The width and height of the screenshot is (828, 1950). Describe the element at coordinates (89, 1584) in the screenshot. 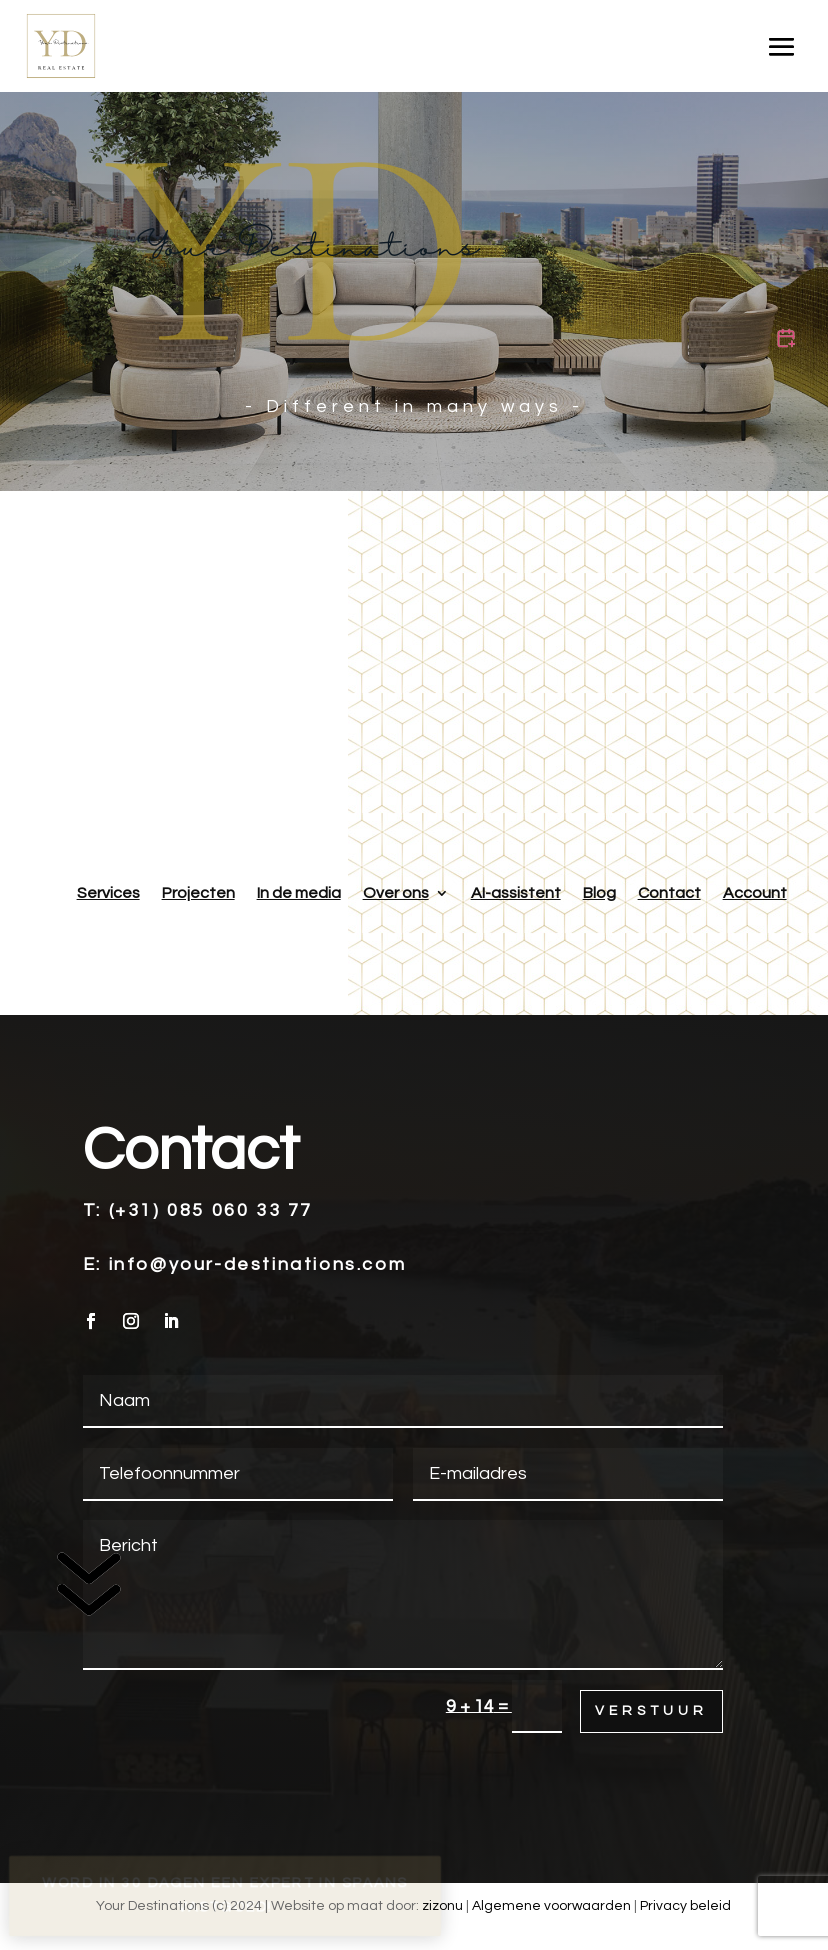

I see `expand content or show more items` at that location.